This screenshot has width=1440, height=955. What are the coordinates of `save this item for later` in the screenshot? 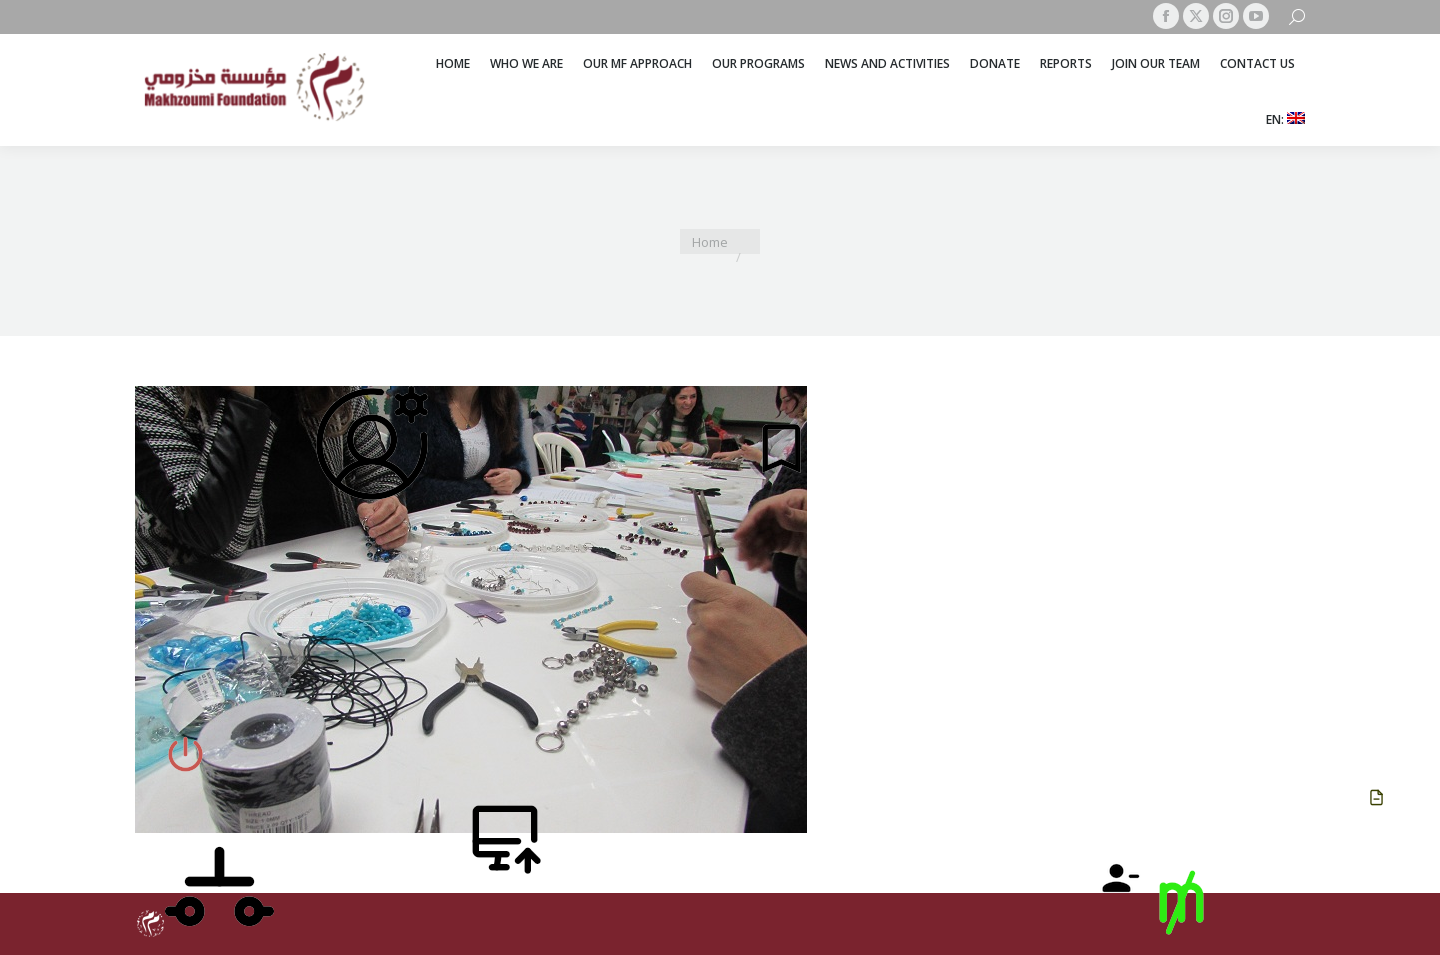 It's located at (781, 448).